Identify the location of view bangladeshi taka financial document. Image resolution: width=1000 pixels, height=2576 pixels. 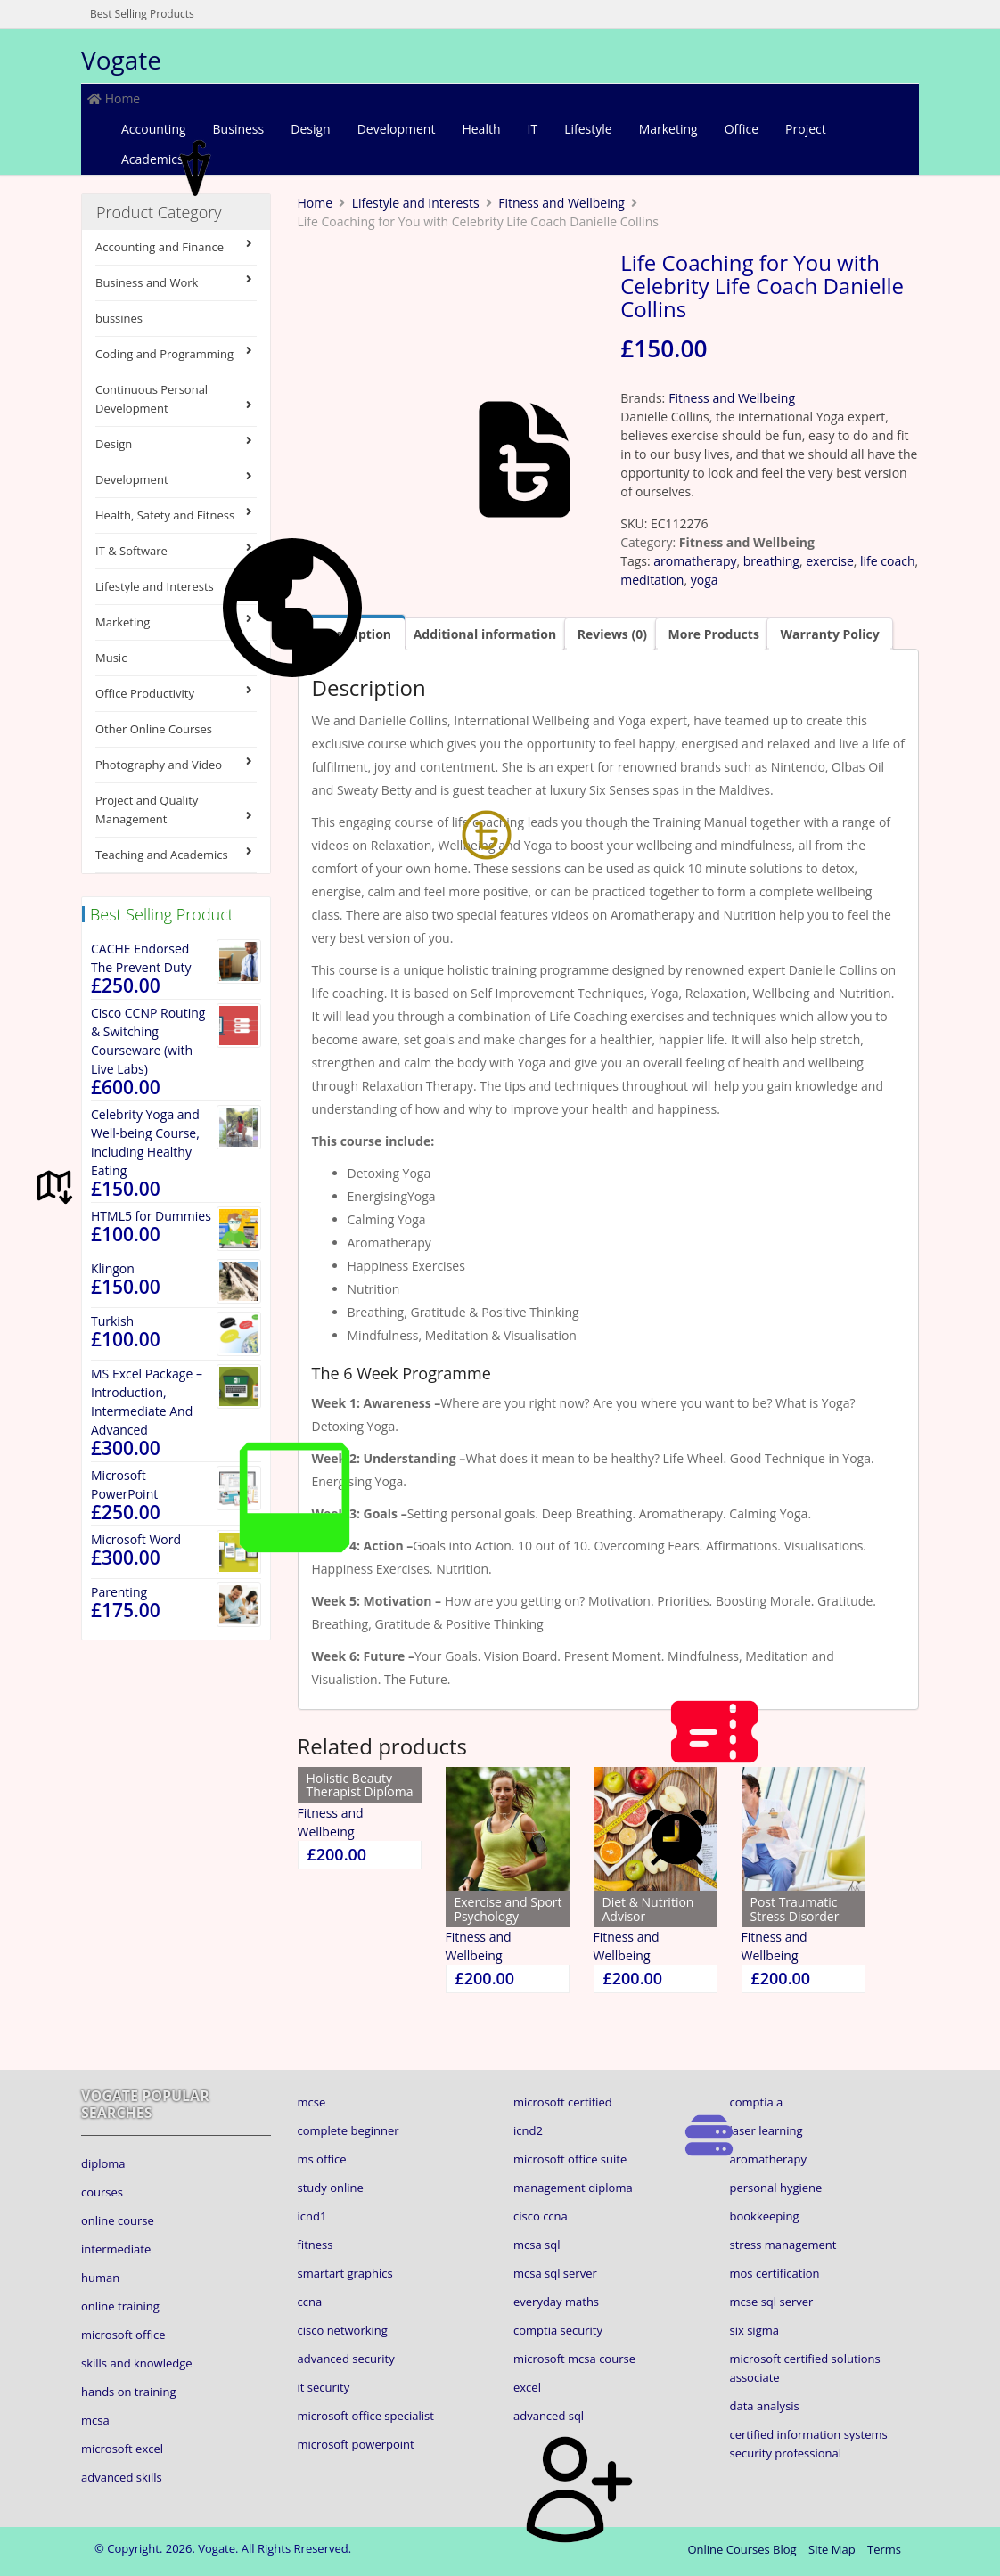
(524, 459).